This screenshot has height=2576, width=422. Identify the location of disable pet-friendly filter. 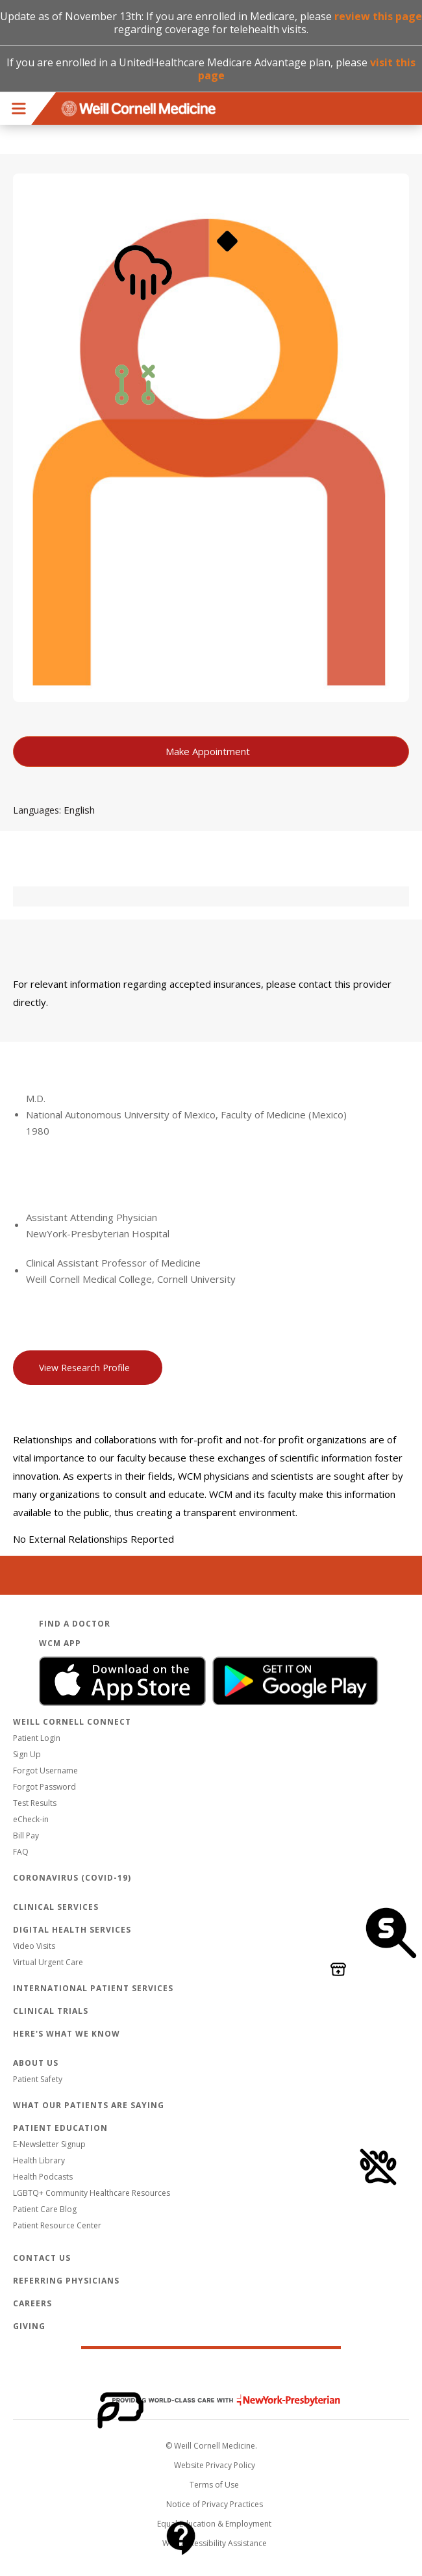
(378, 2167).